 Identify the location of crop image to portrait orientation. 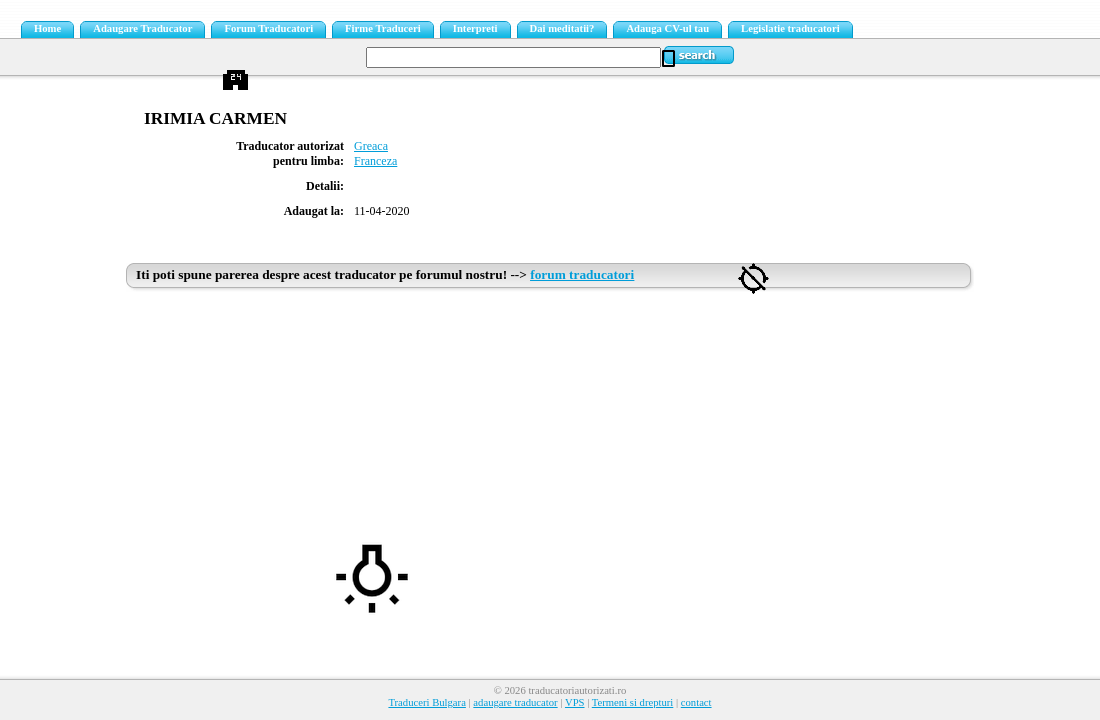
(668, 58).